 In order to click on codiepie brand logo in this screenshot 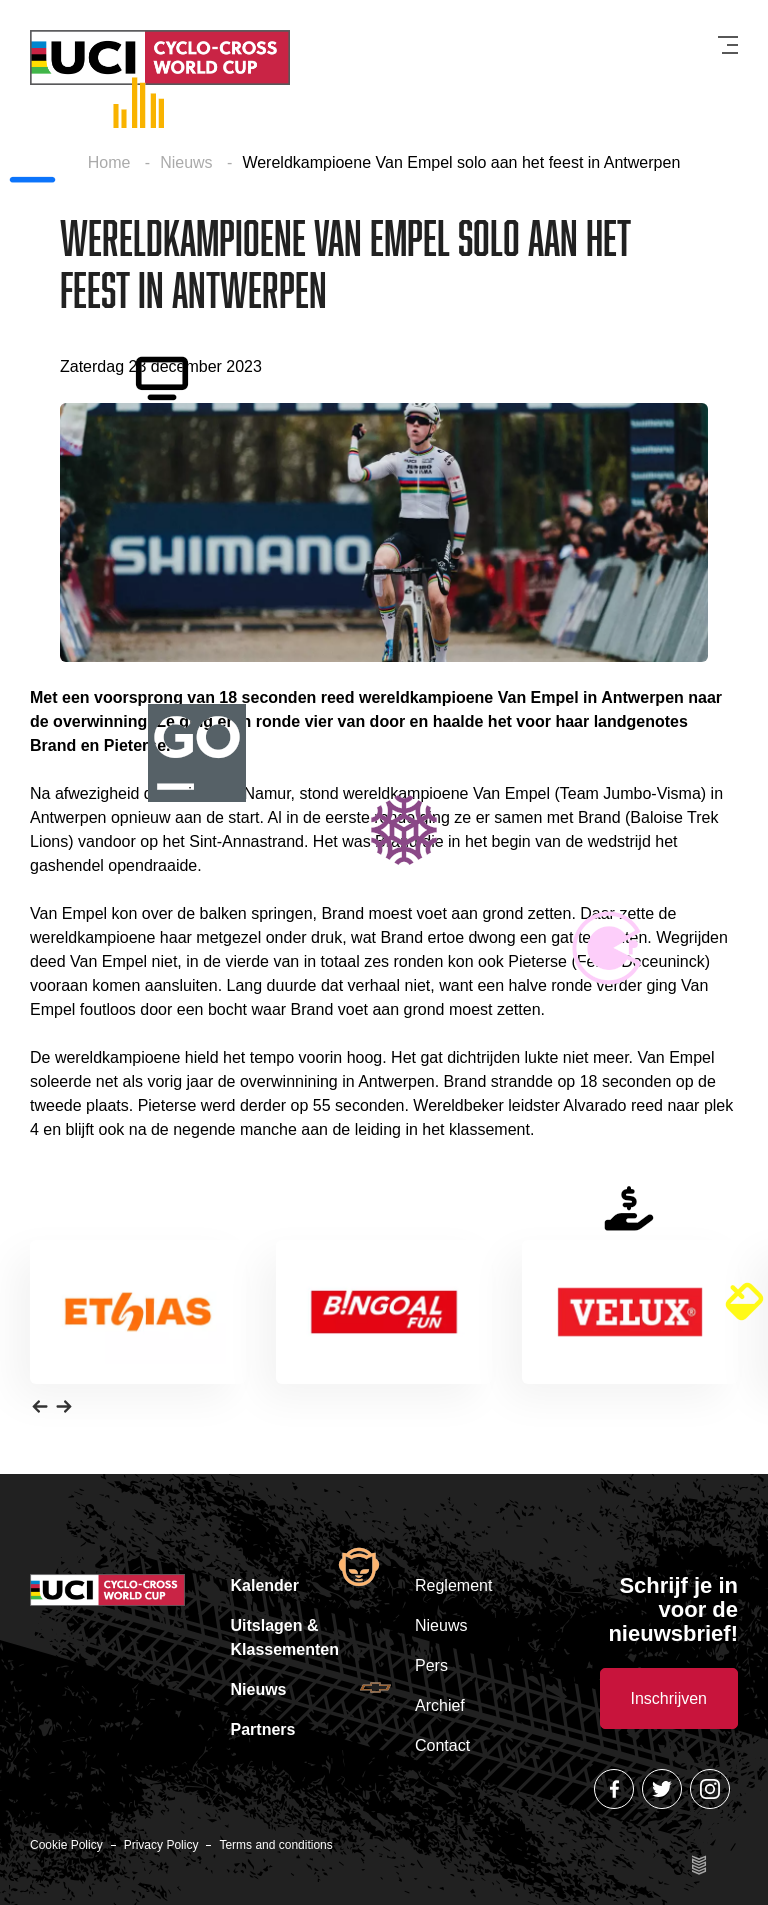, I will do `click(607, 948)`.